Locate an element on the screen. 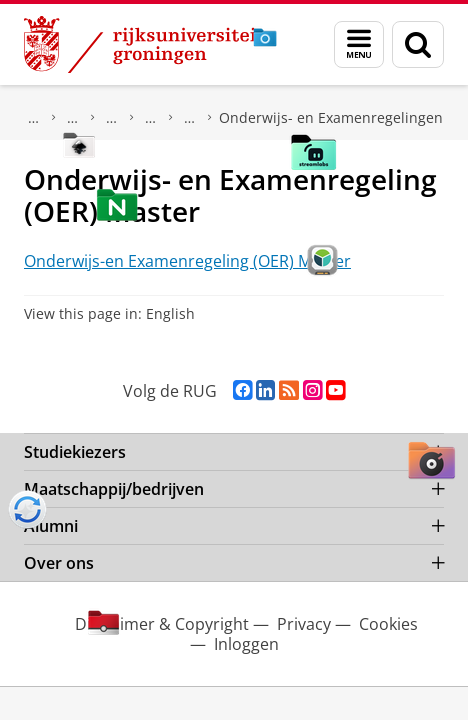  open pokémon-themed folder is located at coordinates (103, 623).